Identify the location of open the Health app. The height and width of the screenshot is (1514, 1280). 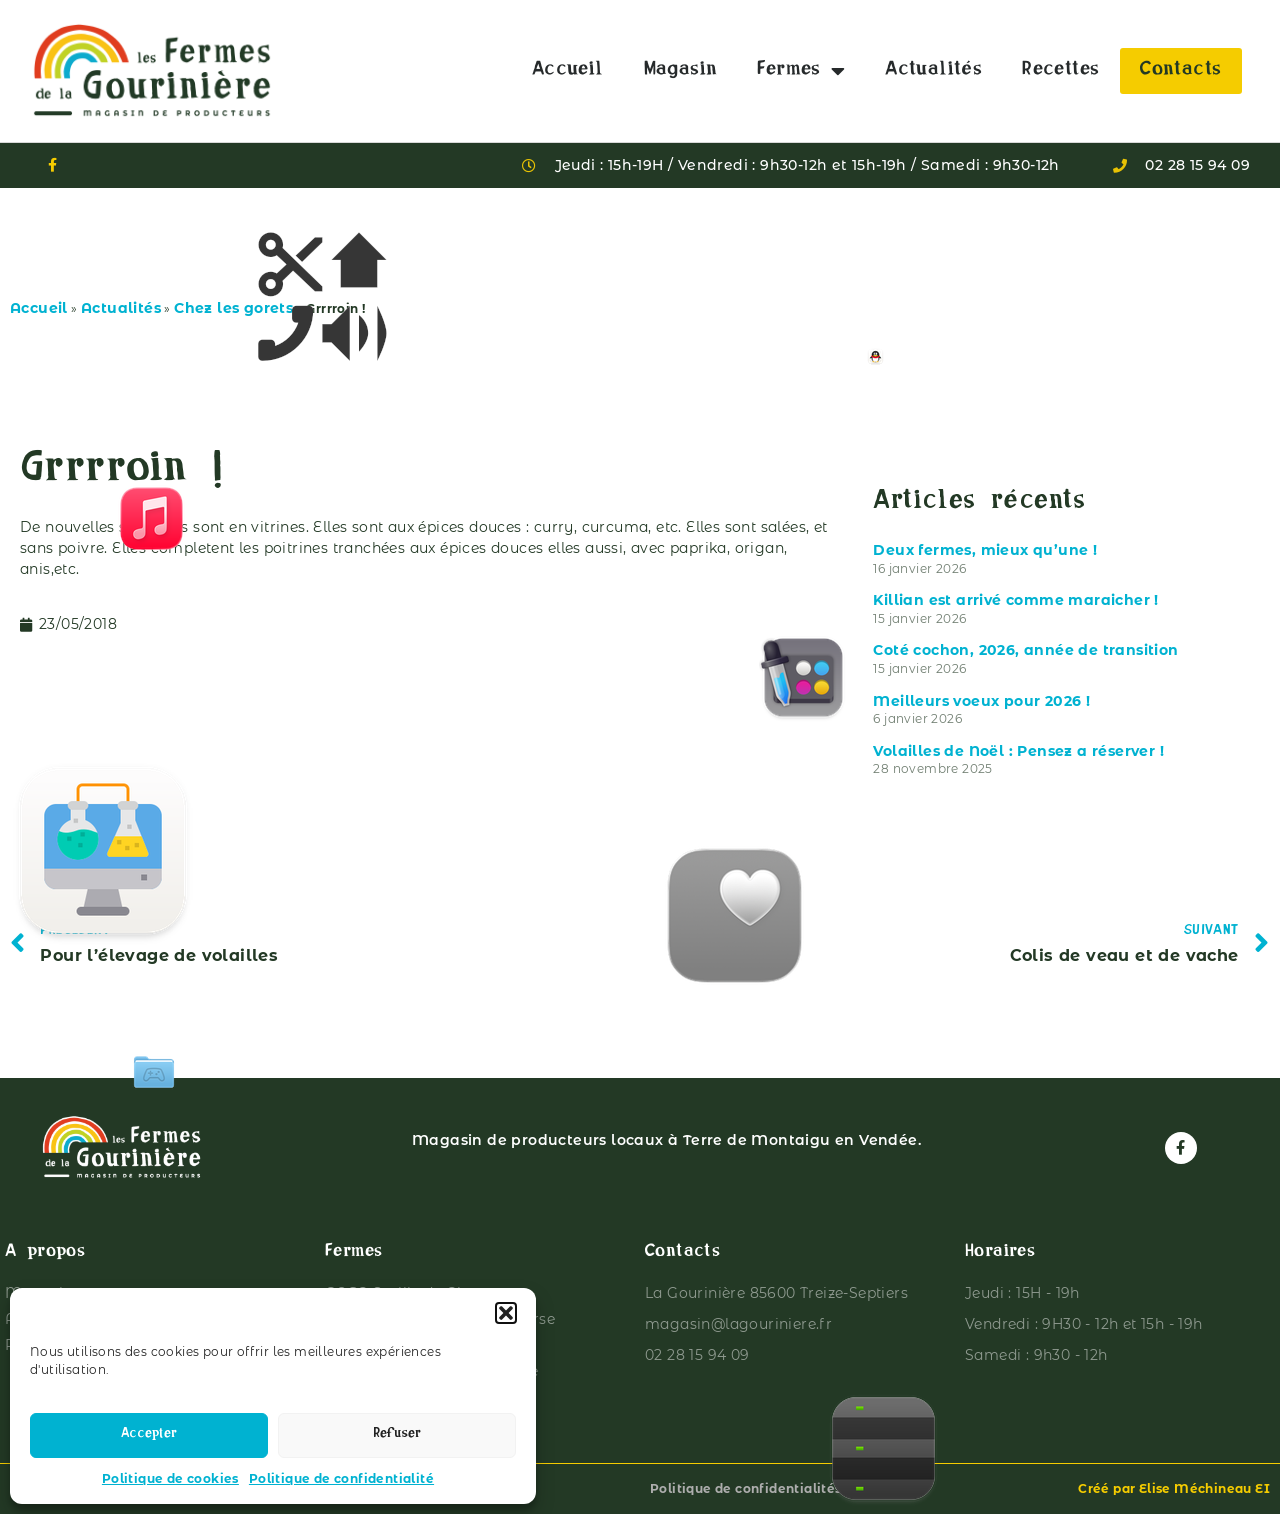
(734, 915).